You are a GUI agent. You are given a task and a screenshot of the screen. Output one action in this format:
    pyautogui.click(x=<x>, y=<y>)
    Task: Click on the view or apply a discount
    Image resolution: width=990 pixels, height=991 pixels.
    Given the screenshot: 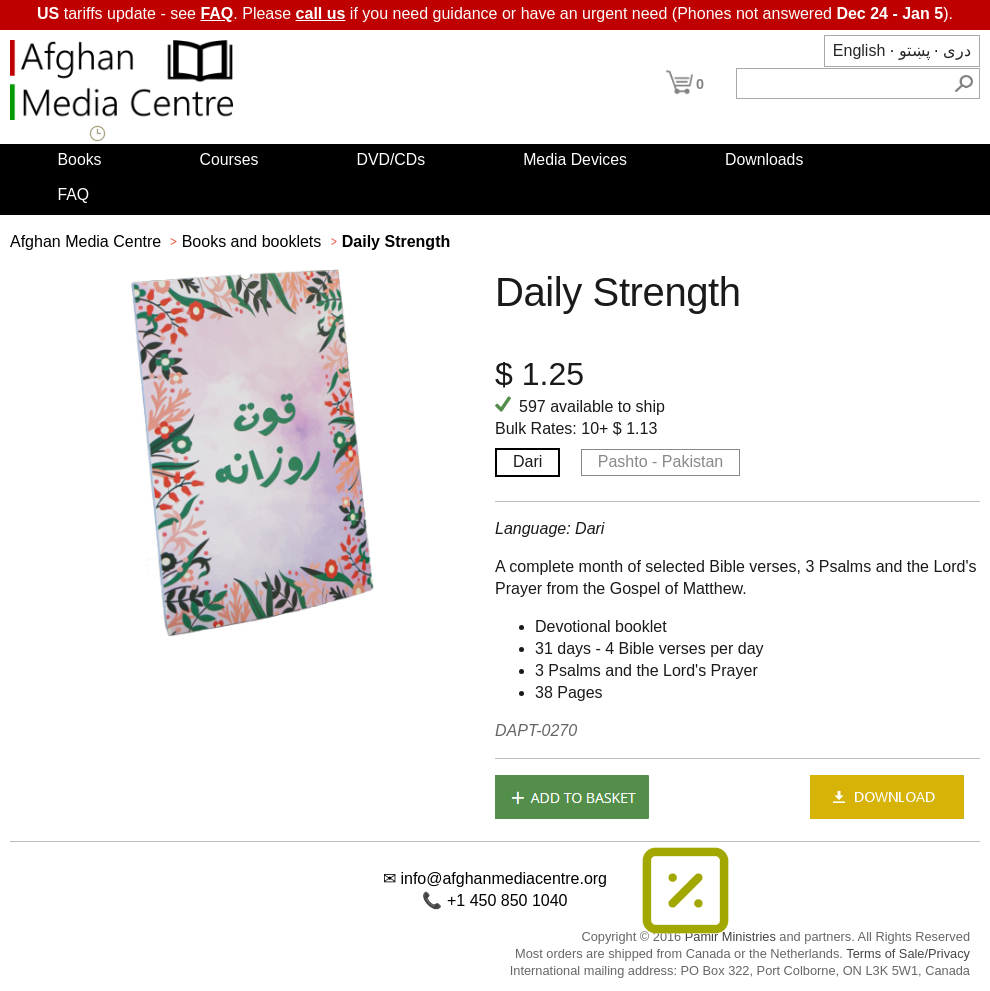 What is the action you would take?
    pyautogui.click(x=685, y=890)
    